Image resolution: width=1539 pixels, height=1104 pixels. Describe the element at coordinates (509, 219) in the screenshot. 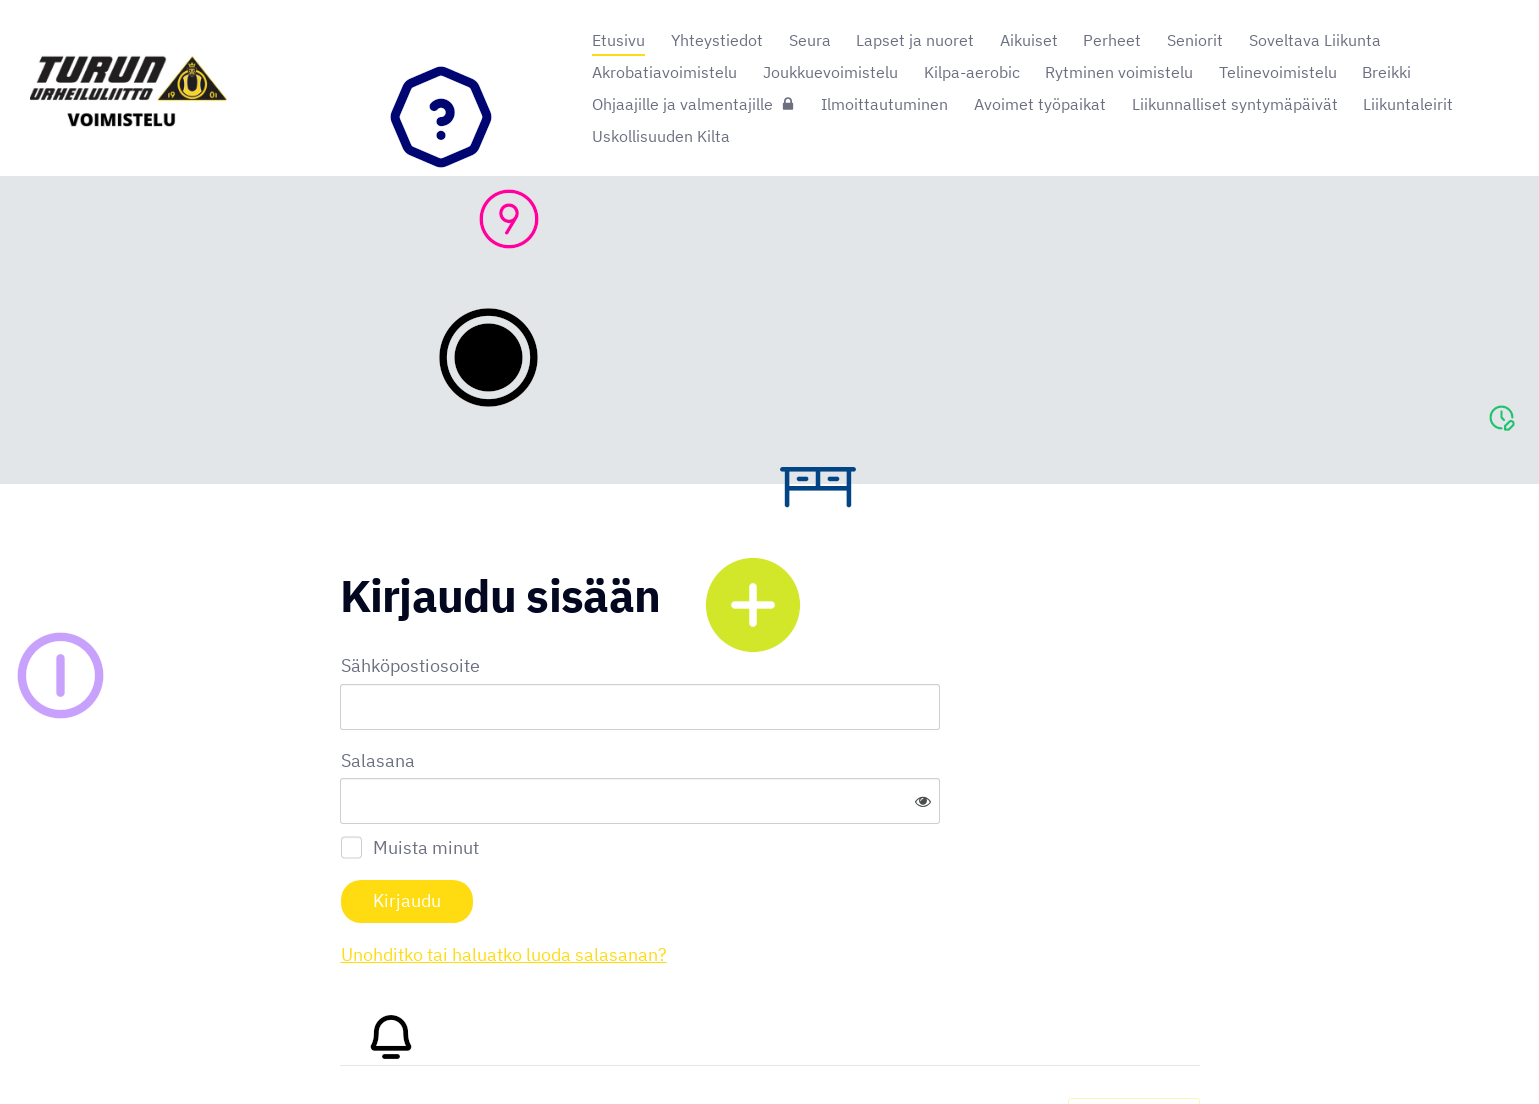

I see `indicates nine items or notifications` at that location.